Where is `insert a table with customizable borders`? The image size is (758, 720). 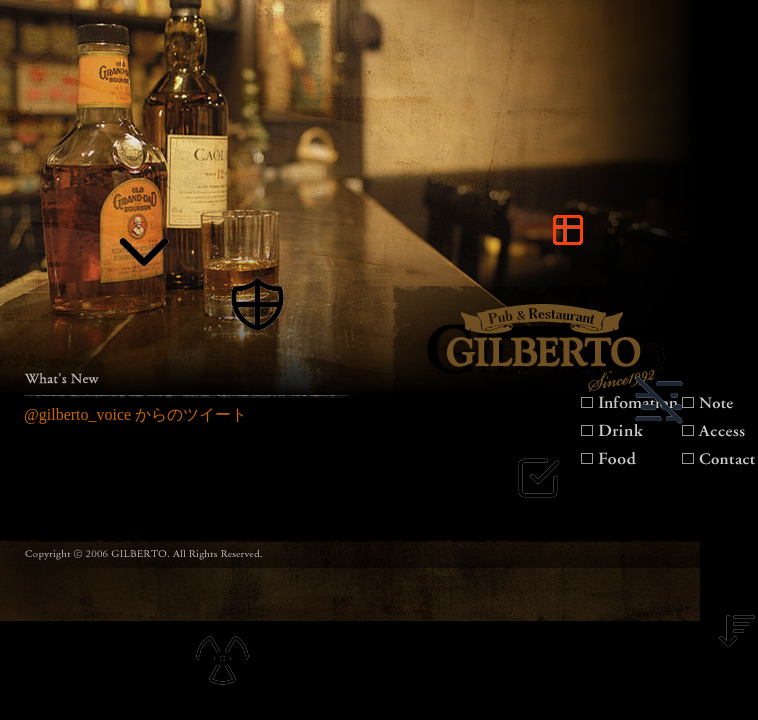 insert a table with customizable borders is located at coordinates (568, 230).